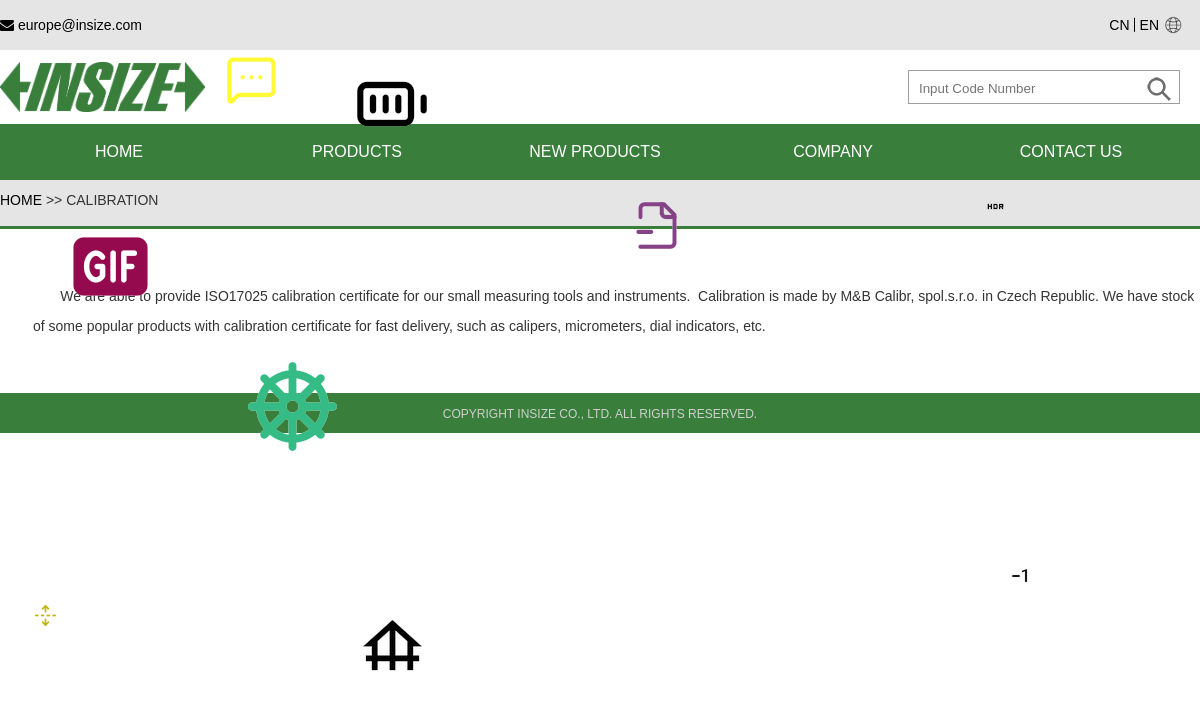 The image size is (1200, 720). What do you see at coordinates (110, 266) in the screenshot?
I see `insert a GIF into your message` at bounding box center [110, 266].